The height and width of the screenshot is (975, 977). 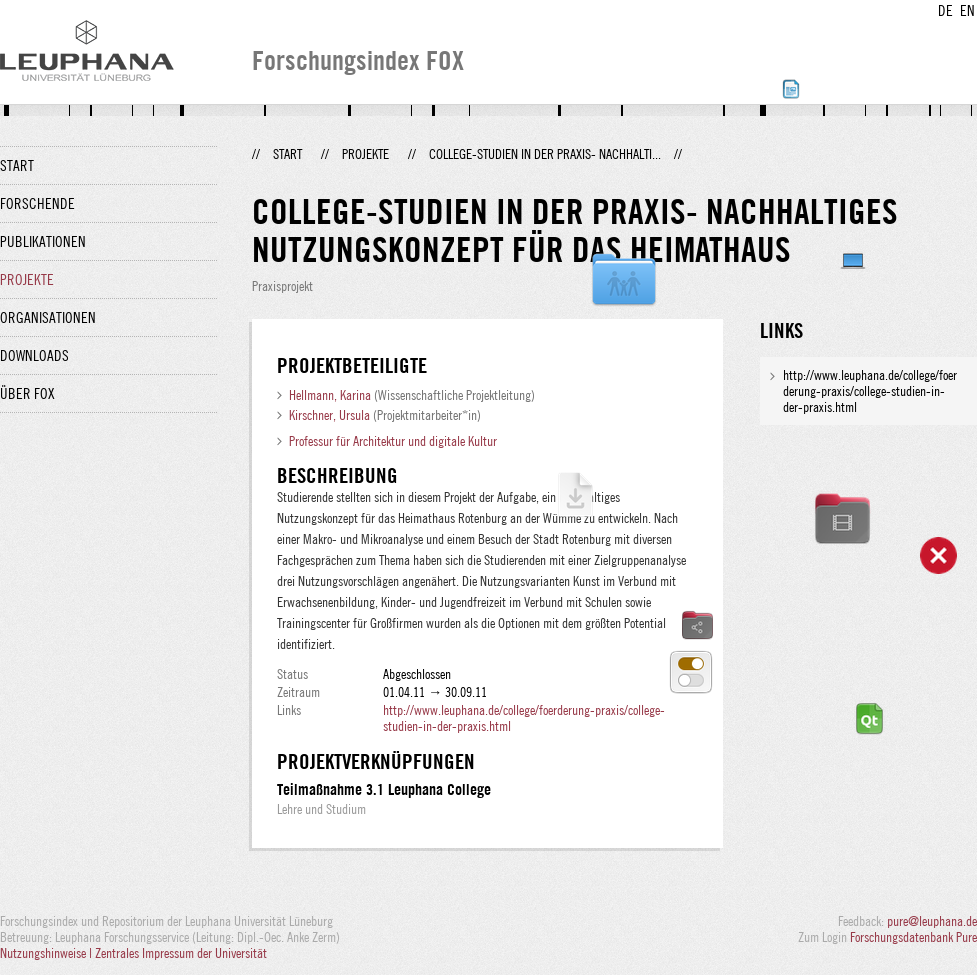 I want to click on libreoffice writer text template file, so click(x=791, y=89).